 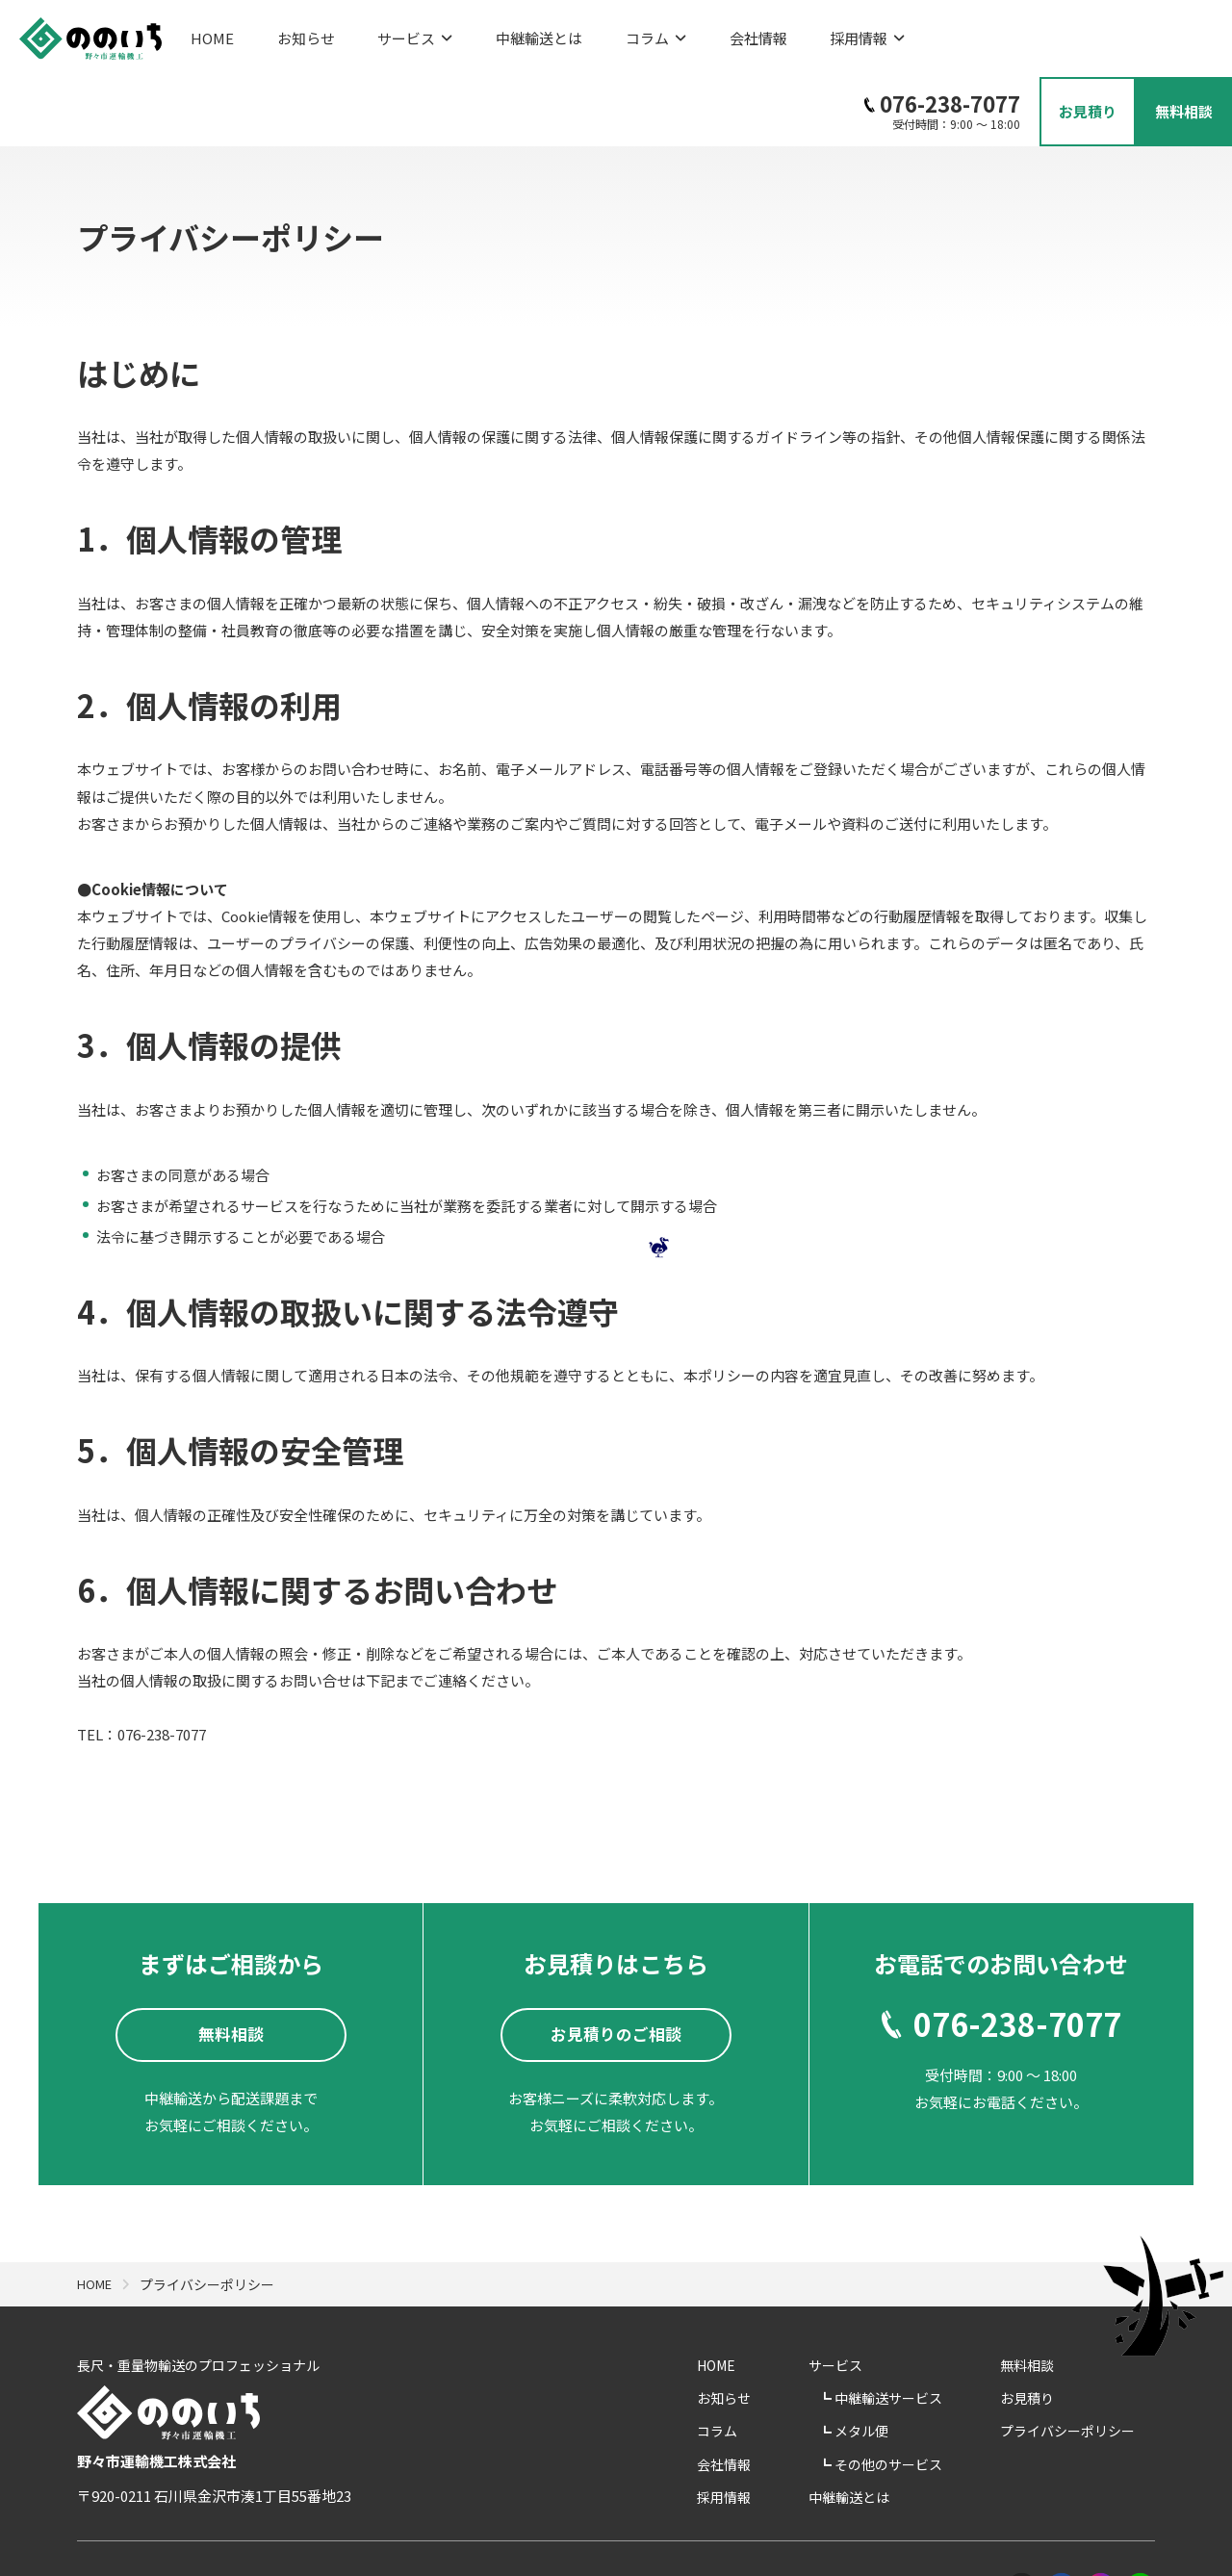 What do you see at coordinates (658, 1247) in the screenshot?
I see `dodo bird icon for extinct species or wildlife game` at bounding box center [658, 1247].